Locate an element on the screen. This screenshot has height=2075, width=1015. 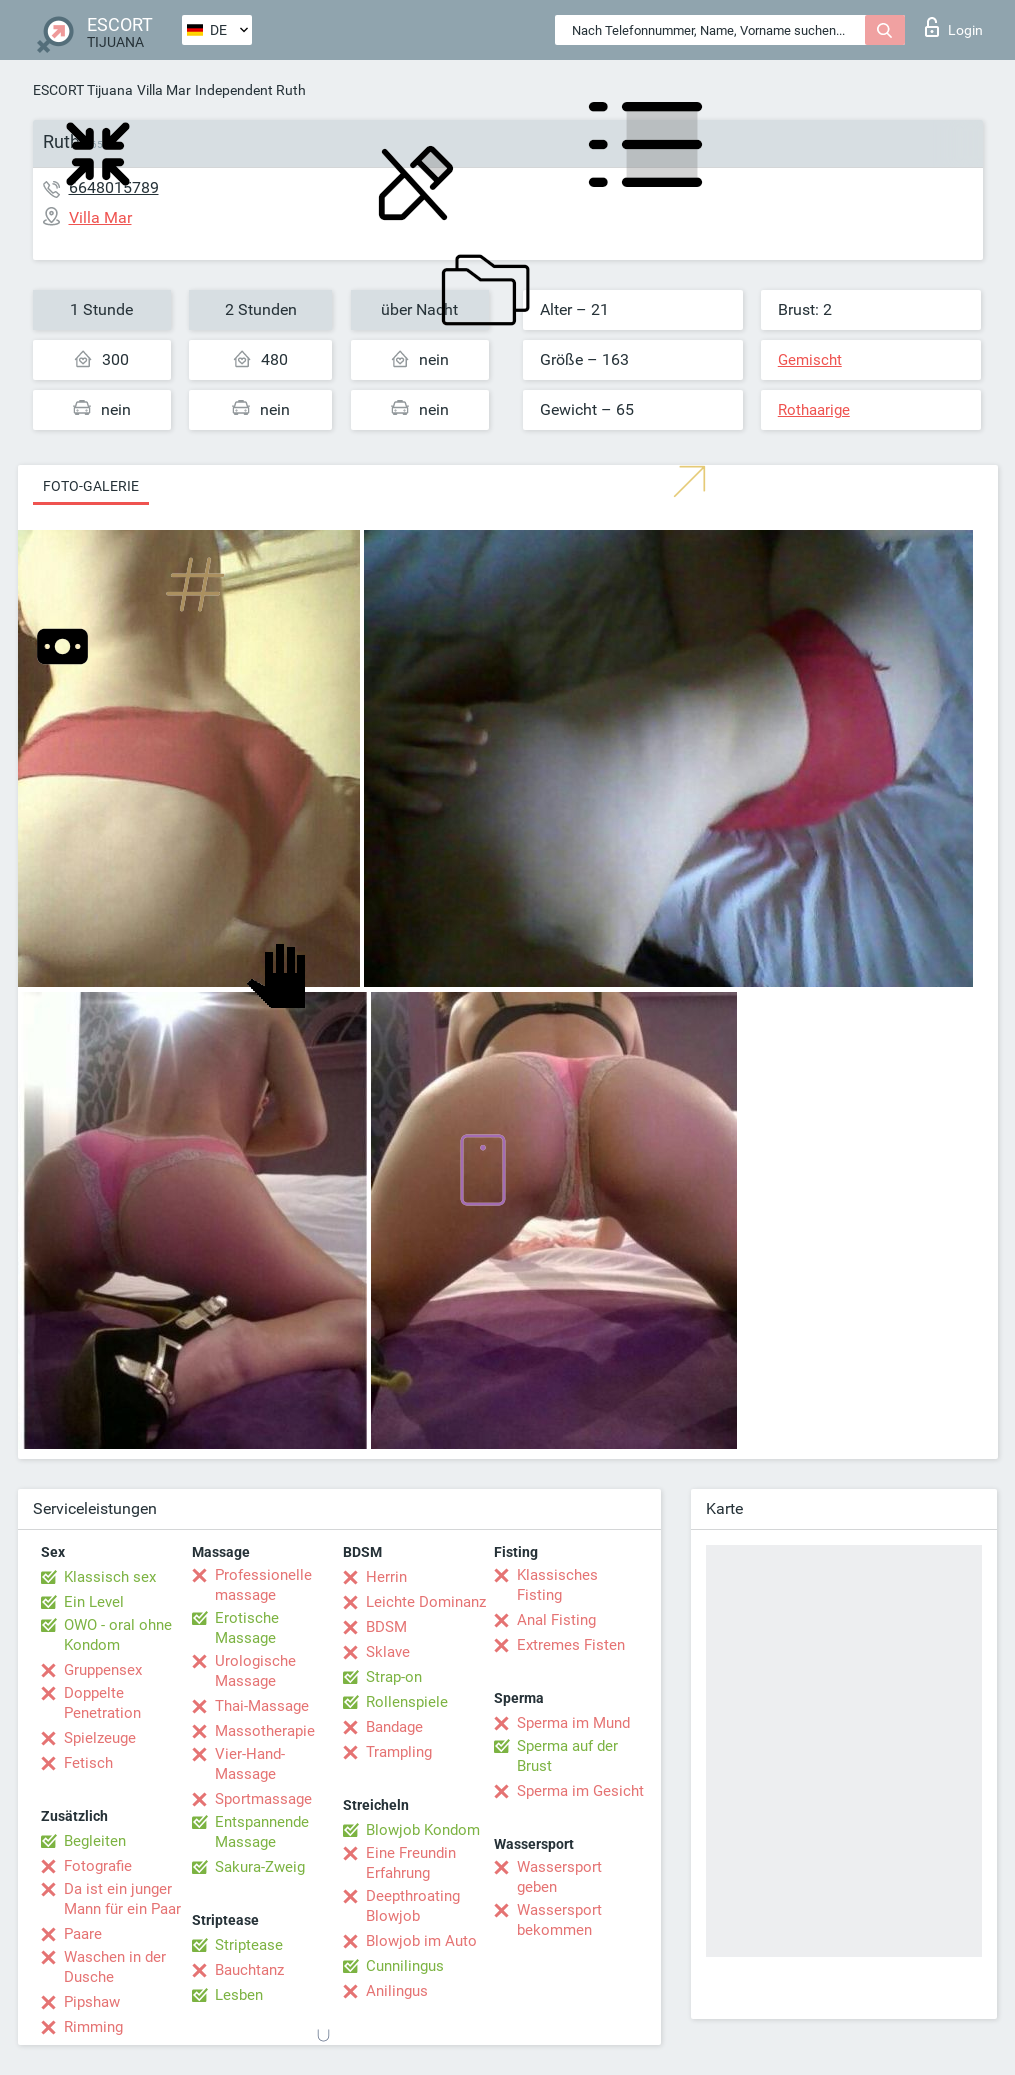
view or browse hashtags is located at coordinates (195, 584).